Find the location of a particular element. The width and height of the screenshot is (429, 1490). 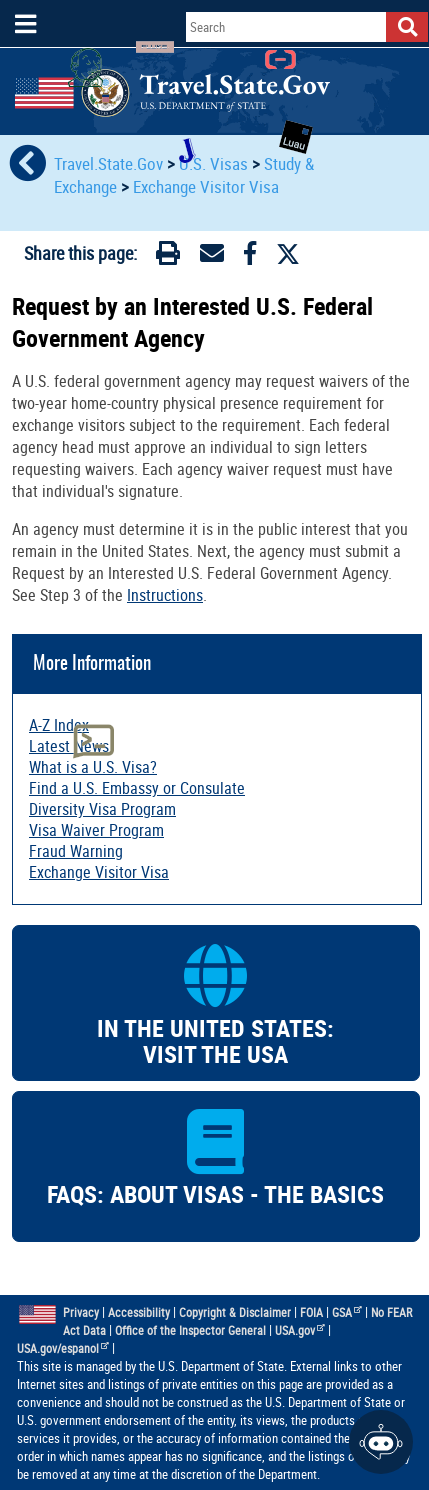

jameson irish whiskey brand logo is located at coordinates (187, 150).